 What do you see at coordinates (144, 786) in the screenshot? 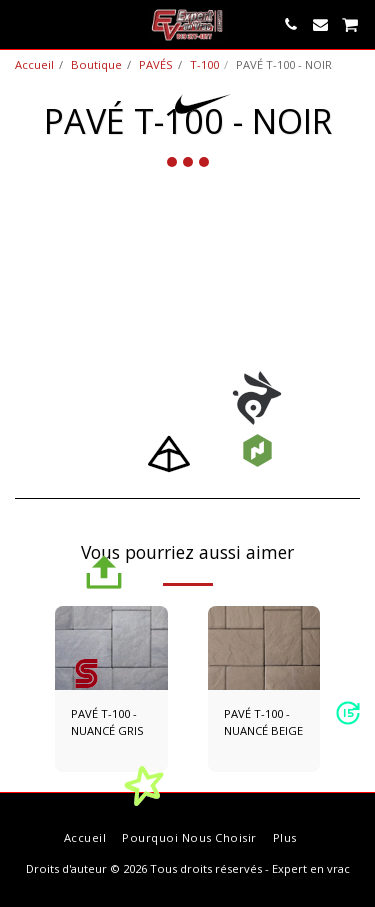
I see `apache spark logo` at bounding box center [144, 786].